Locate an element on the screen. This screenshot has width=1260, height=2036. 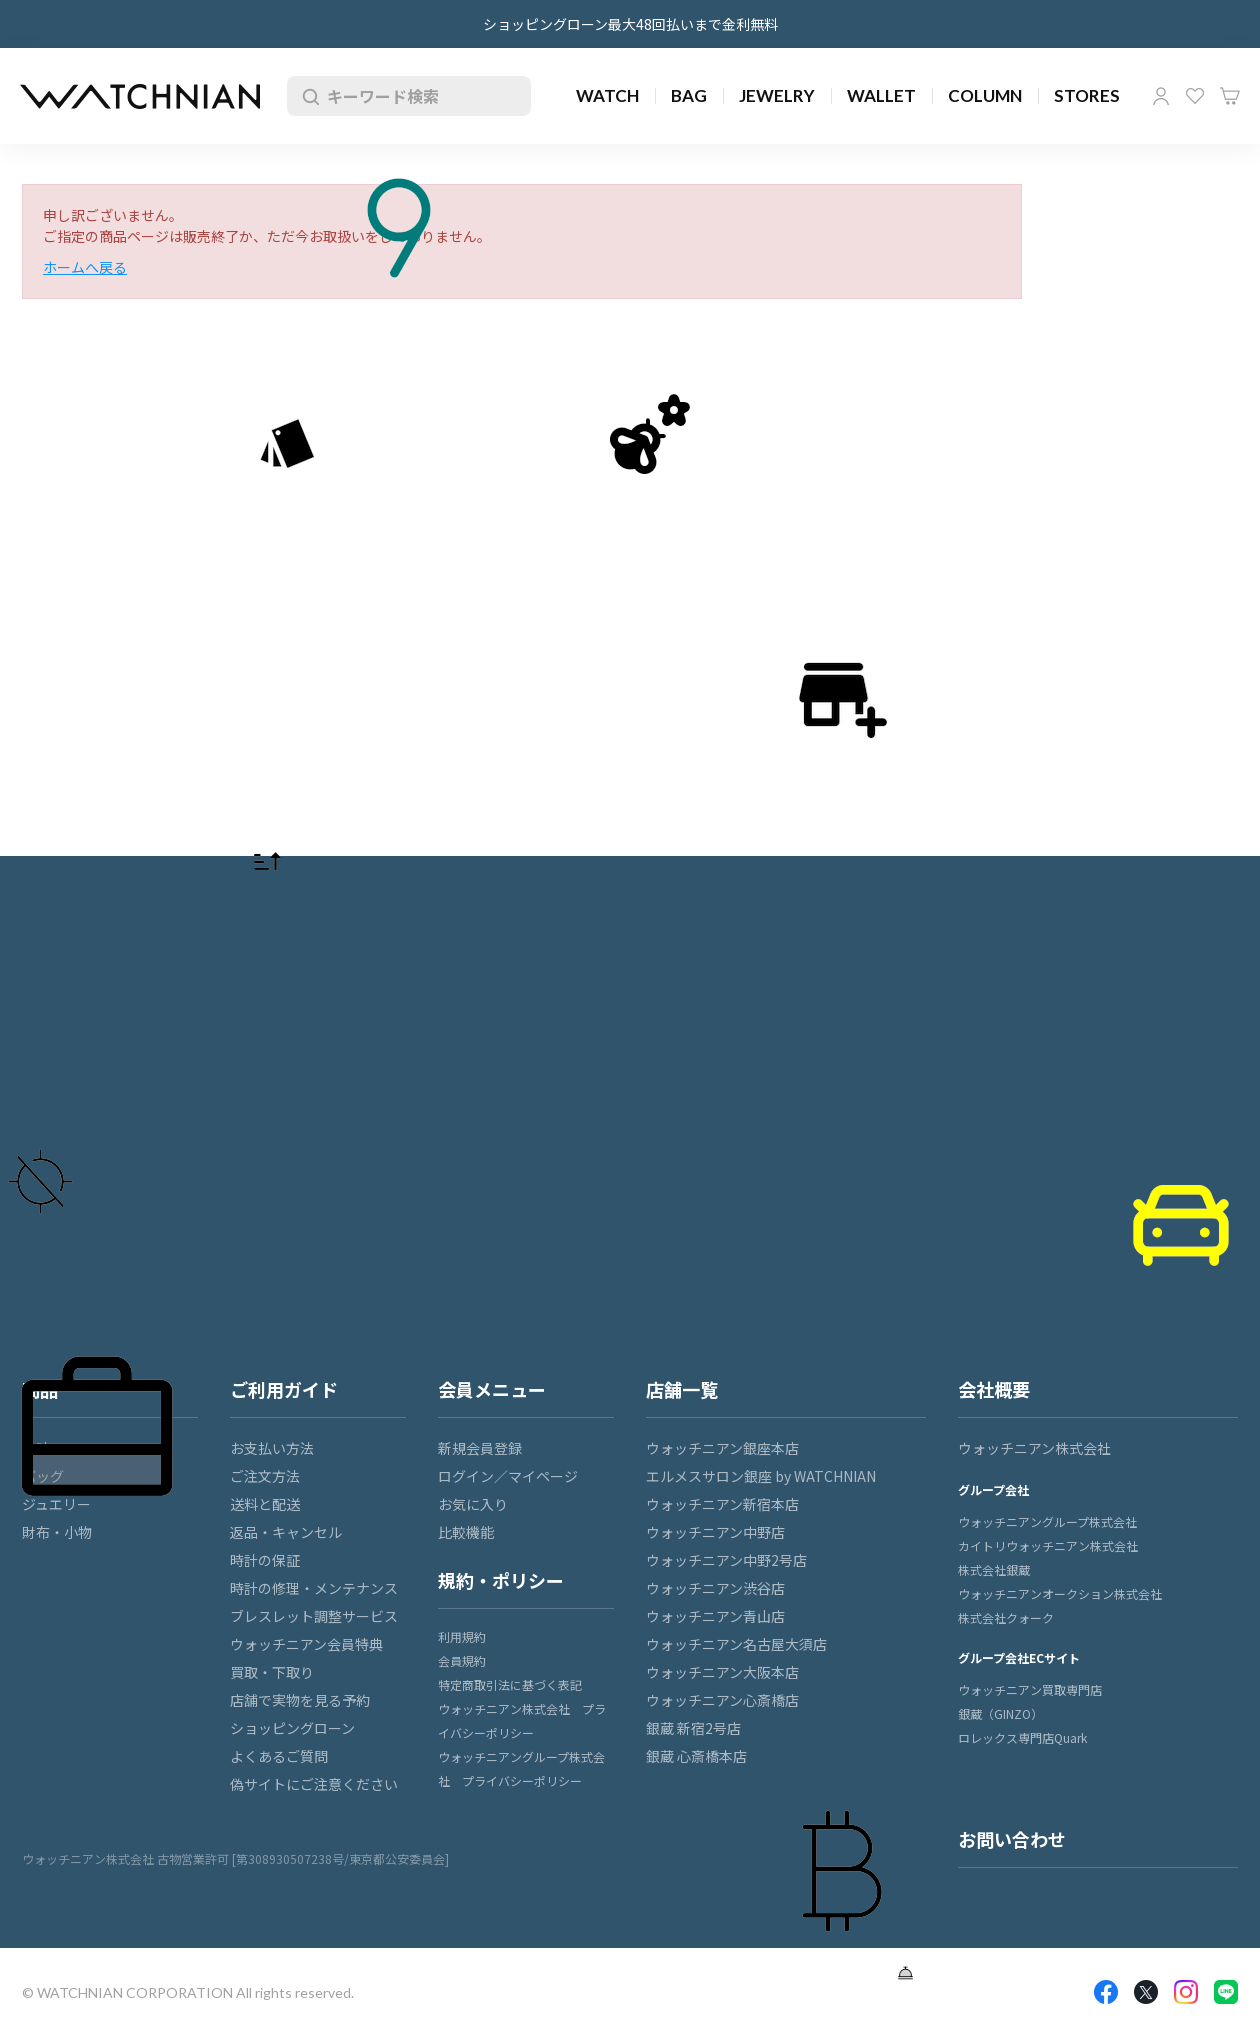
view bitcoin balance or wallet is located at coordinates (837, 1873).